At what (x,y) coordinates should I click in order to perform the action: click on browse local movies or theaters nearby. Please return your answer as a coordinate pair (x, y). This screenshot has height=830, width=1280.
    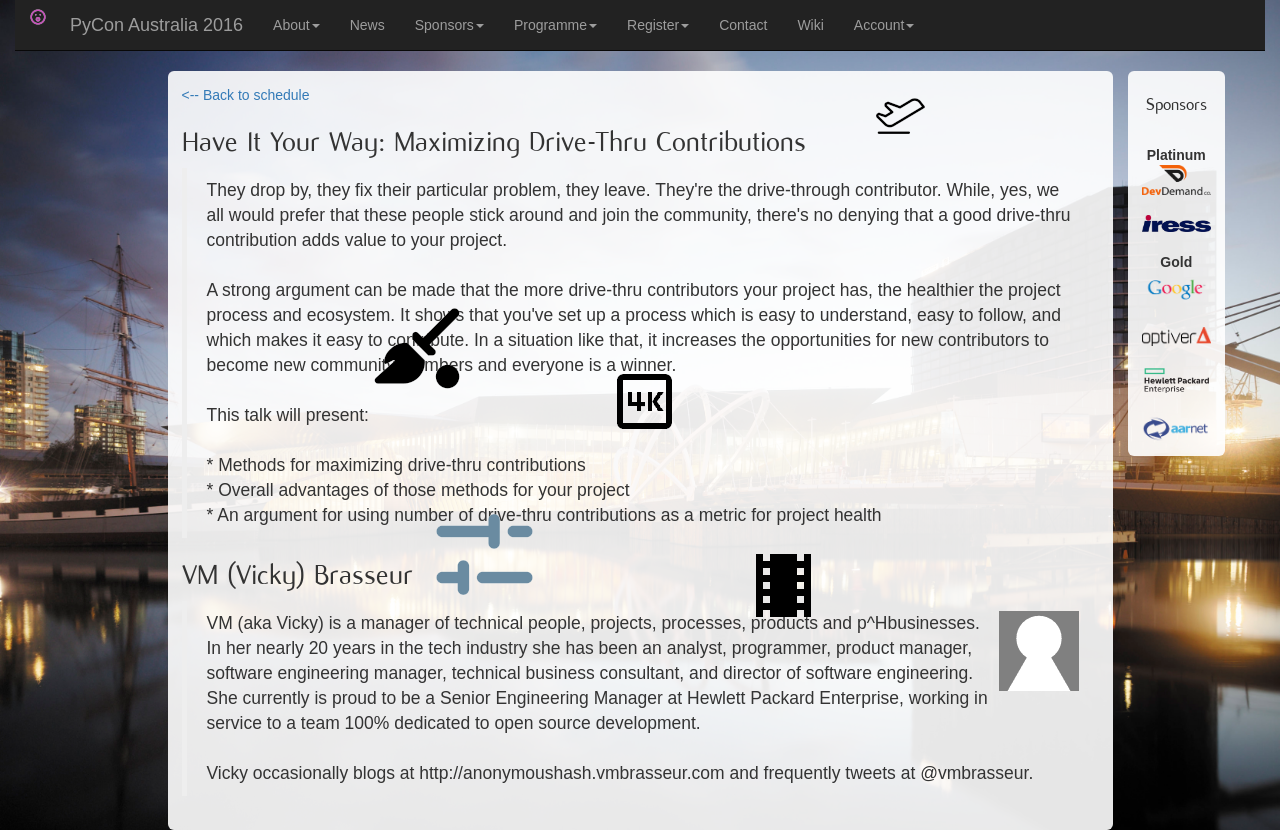
    Looking at the image, I should click on (783, 585).